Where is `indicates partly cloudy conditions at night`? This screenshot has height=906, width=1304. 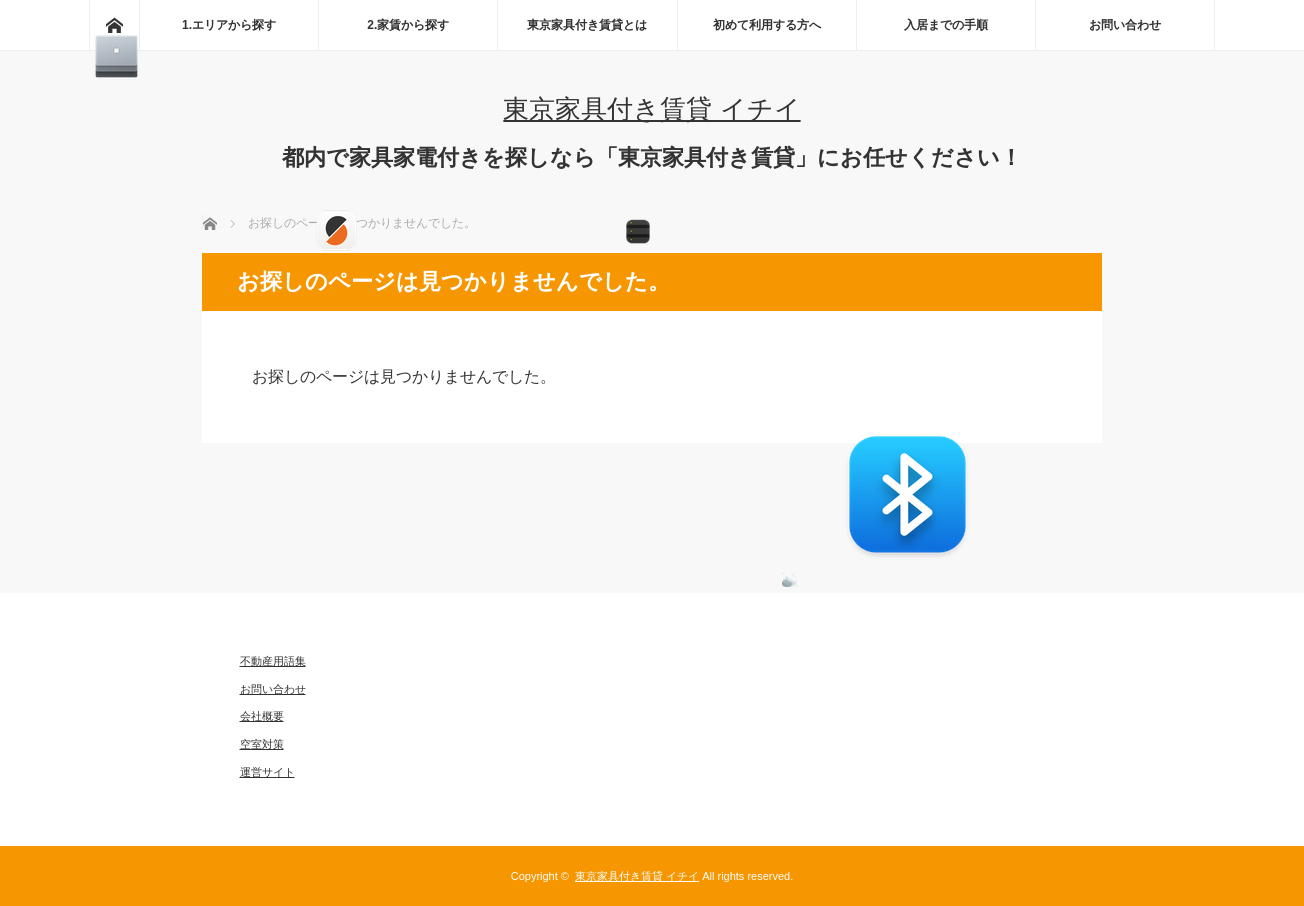 indicates partly cloudy conditions at night is located at coordinates (790, 580).